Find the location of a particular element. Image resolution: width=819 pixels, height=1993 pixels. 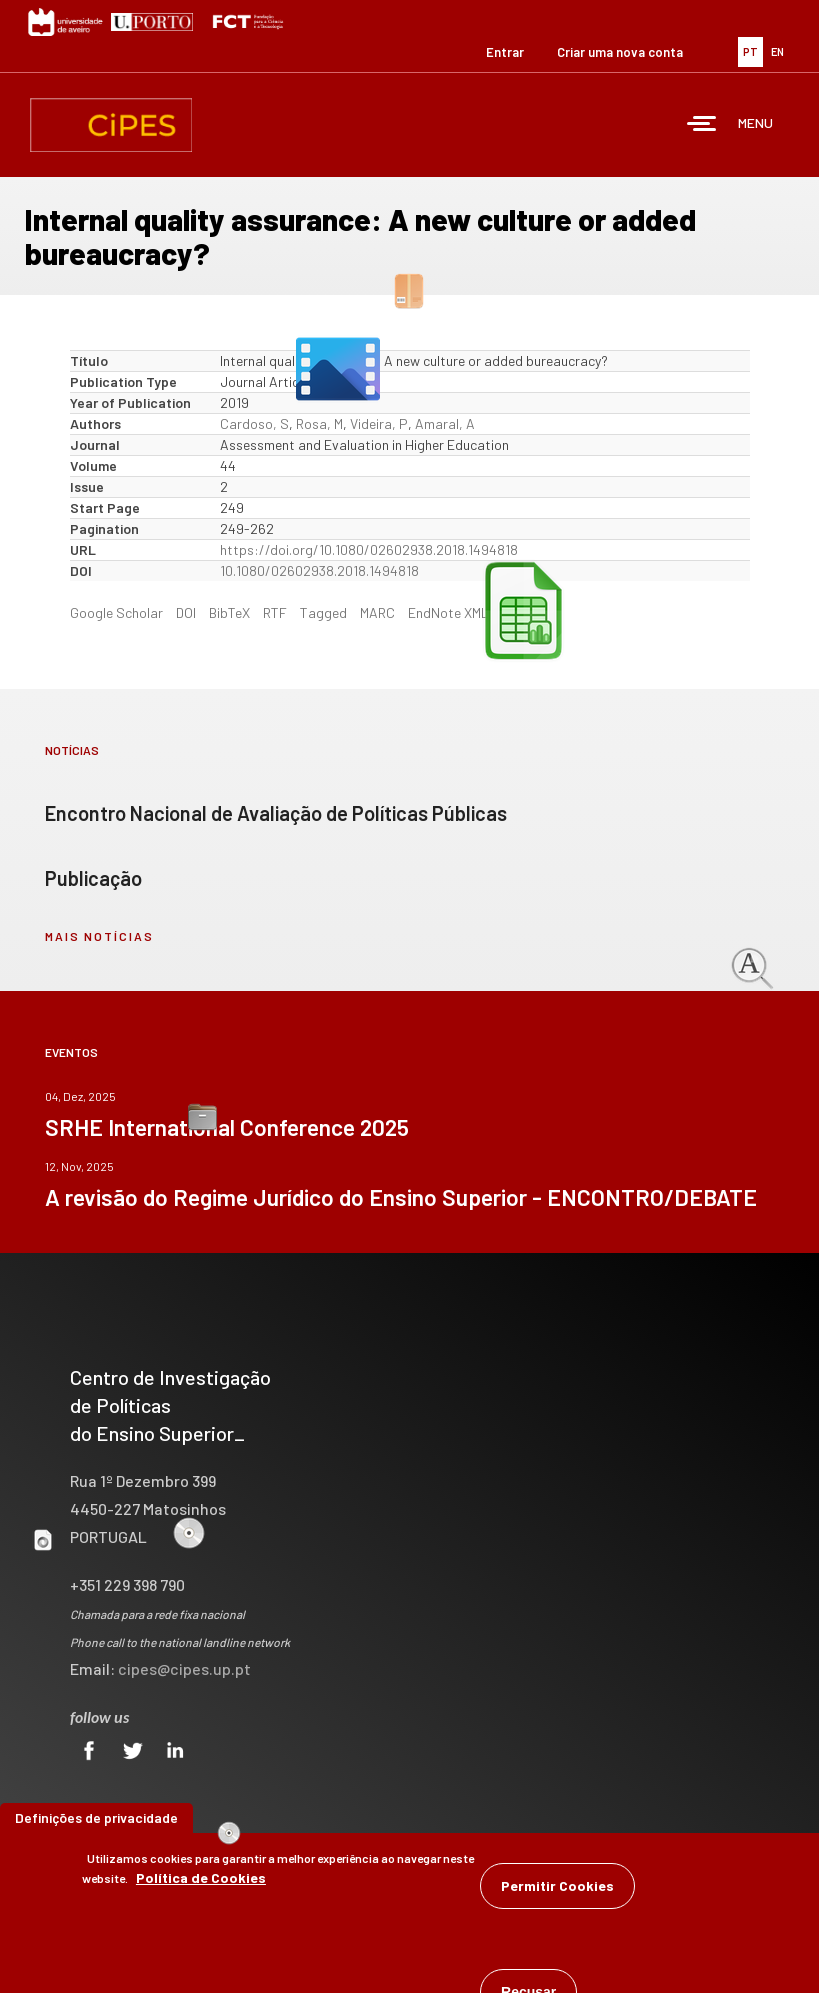

indicates a CD-ROM or optical disc drive is located at coordinates (189, 1533).